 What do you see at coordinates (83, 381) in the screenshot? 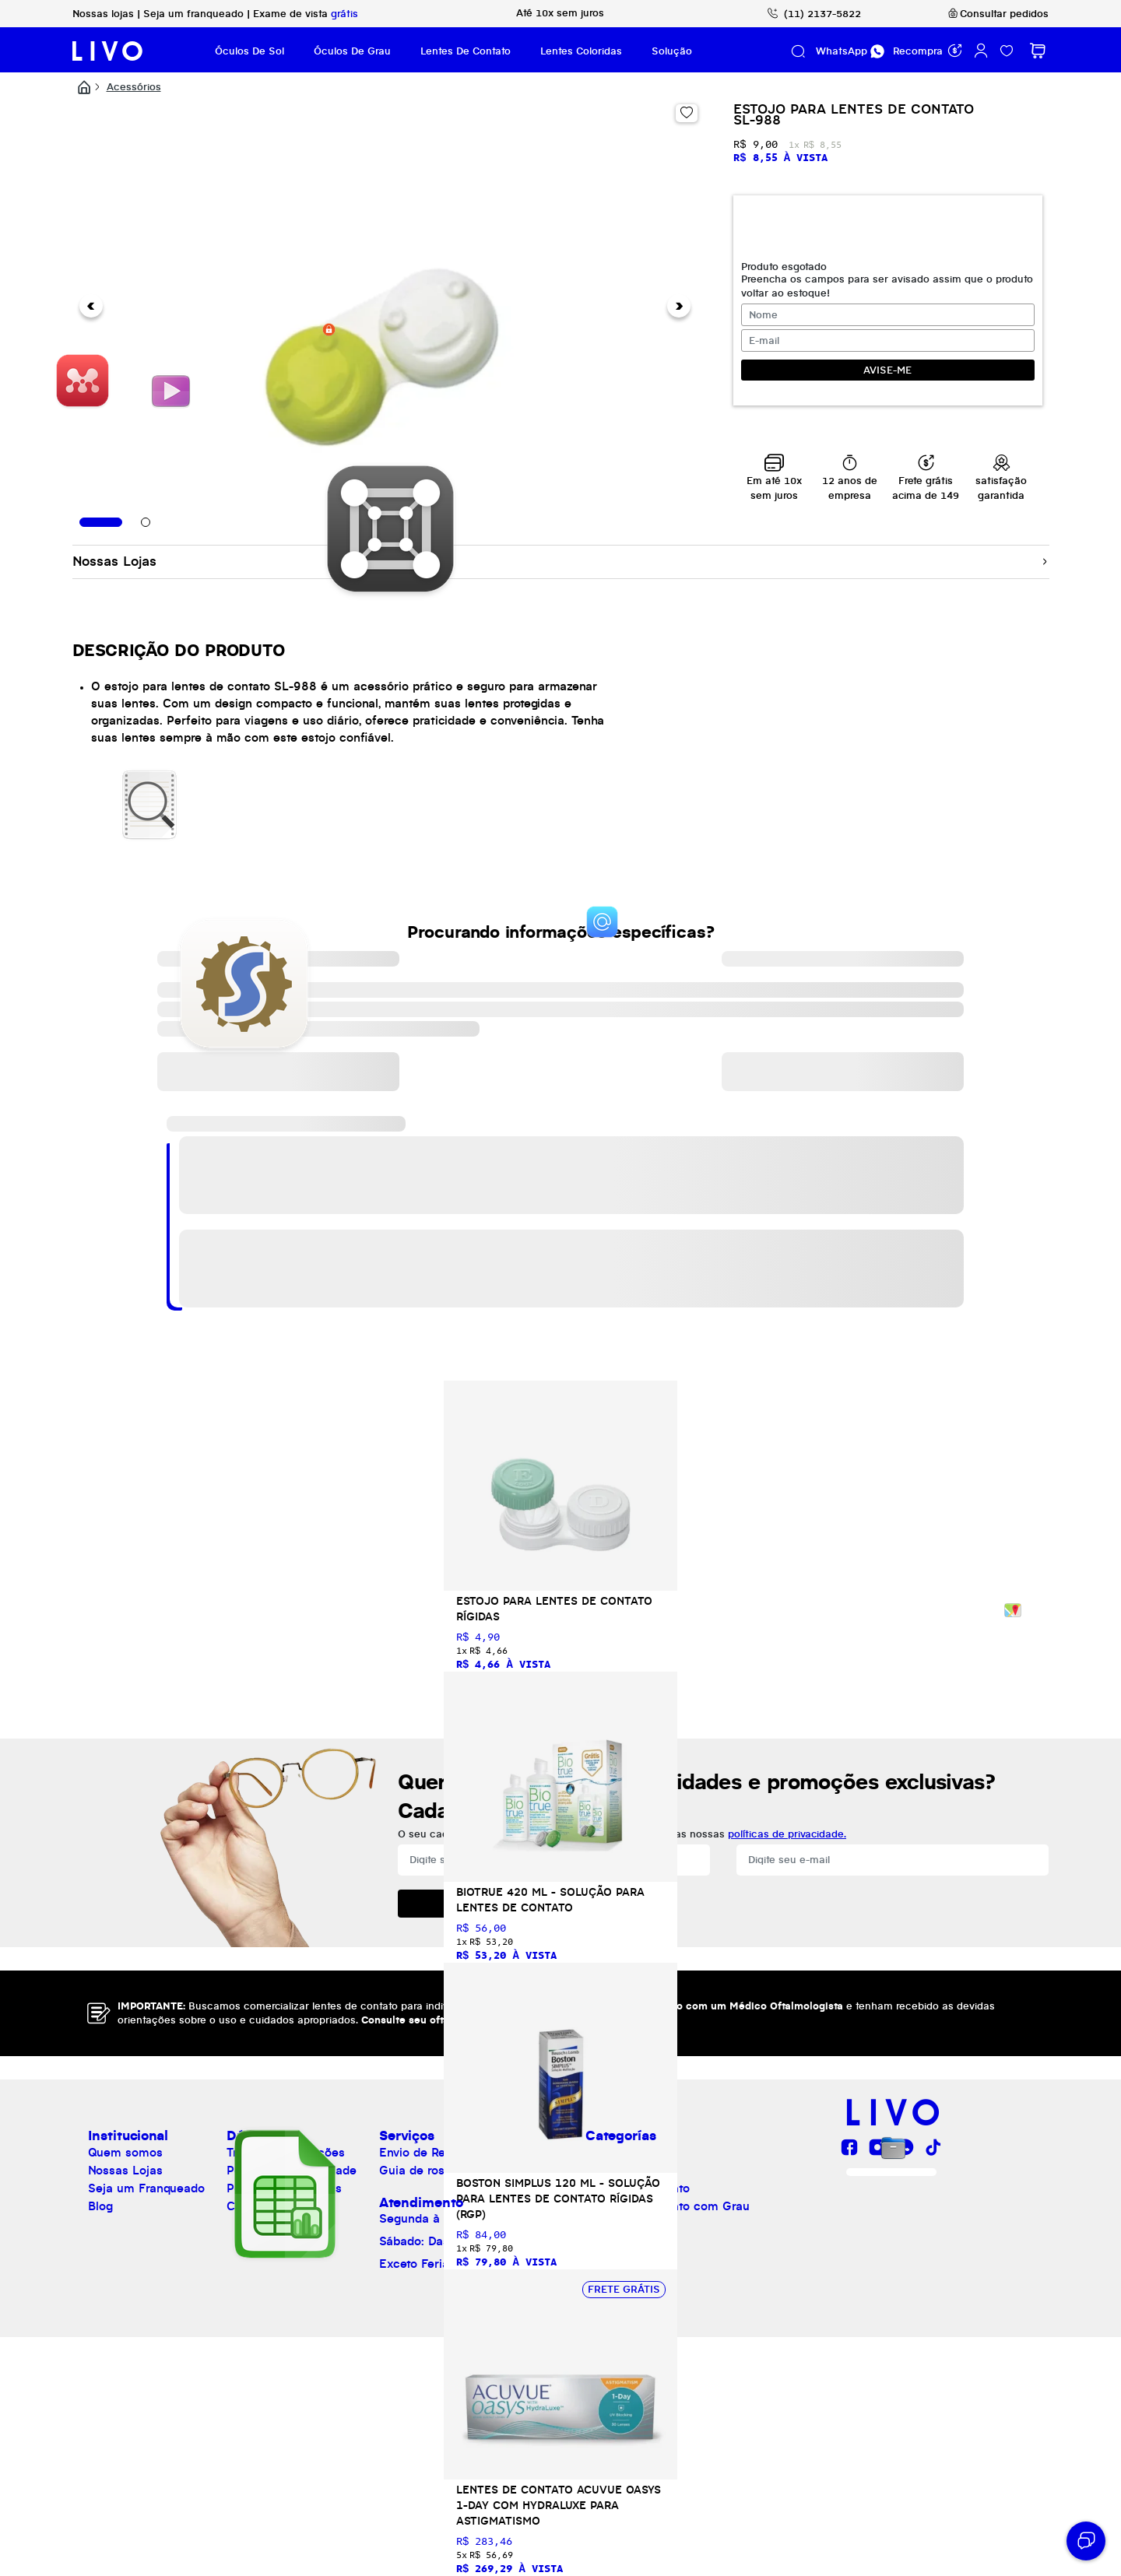
I see `open mendeley desktop reference manager` at bounding box center [83, 381].